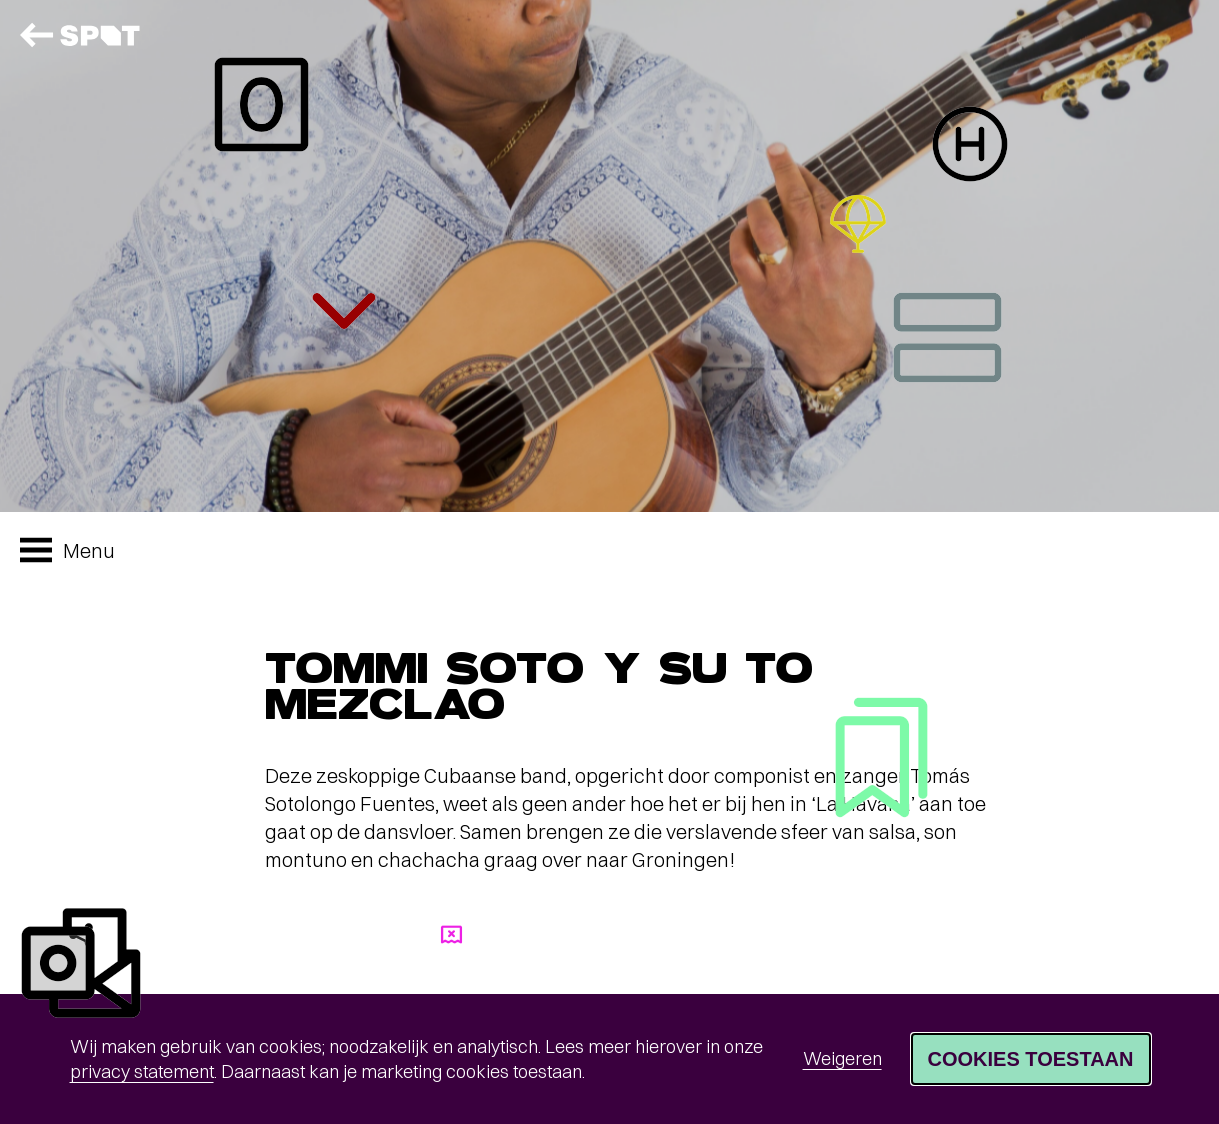 This screenshot has height=1124, width=1219. Describe the element at coordinates (881, 757) in the screenshot. I see `view saved bookmarks` at that location.